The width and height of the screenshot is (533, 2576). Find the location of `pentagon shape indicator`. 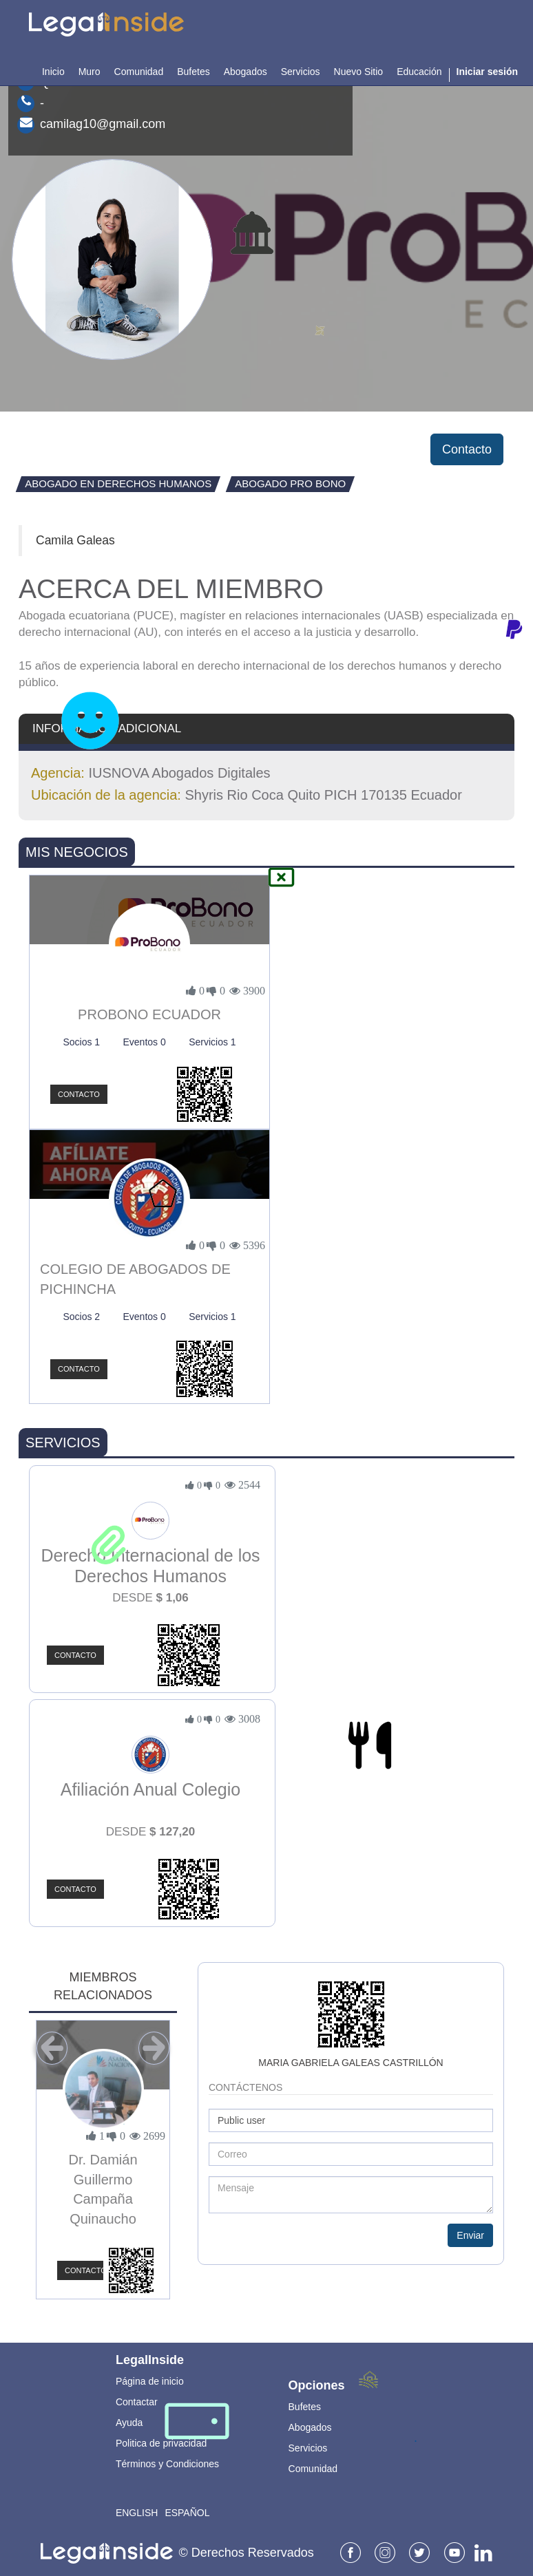

pentagon shape indicator is located at coordinates (163, 1194).